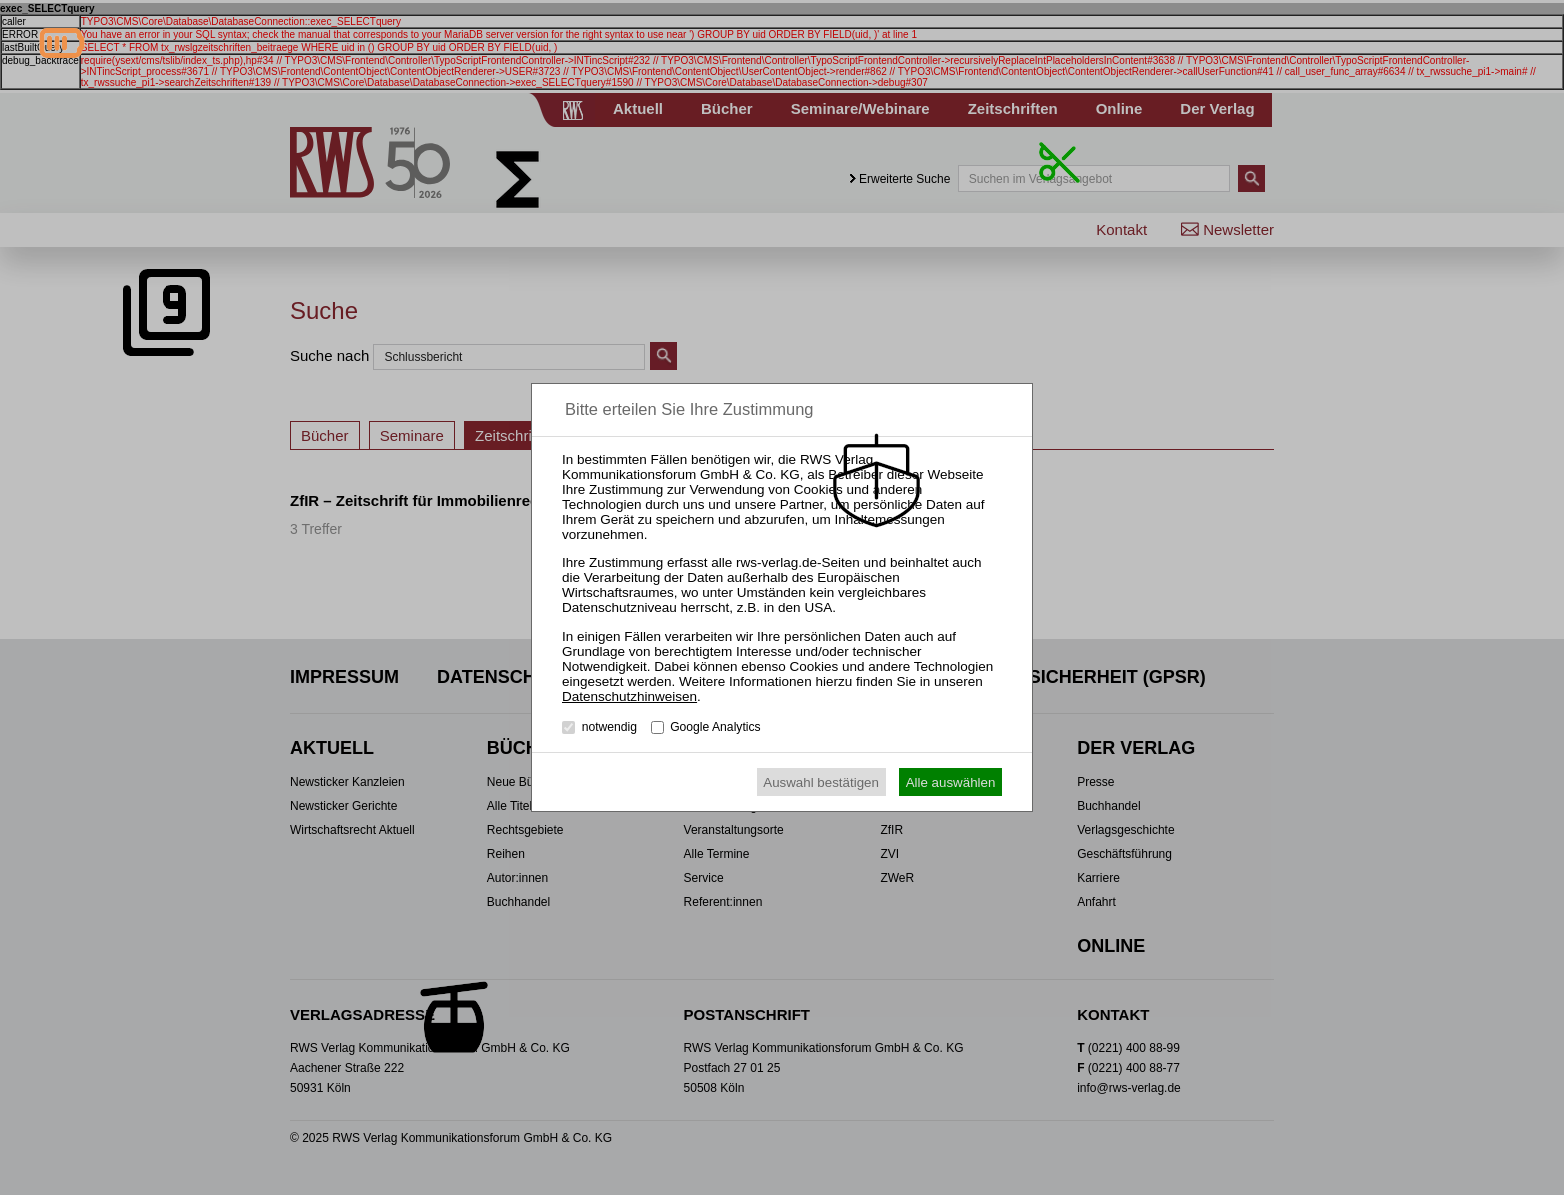 Image resolution: width=1564 pixels, height=1195 pixels. I want to click on indicates battery at 75% charge, so click(62, 43).